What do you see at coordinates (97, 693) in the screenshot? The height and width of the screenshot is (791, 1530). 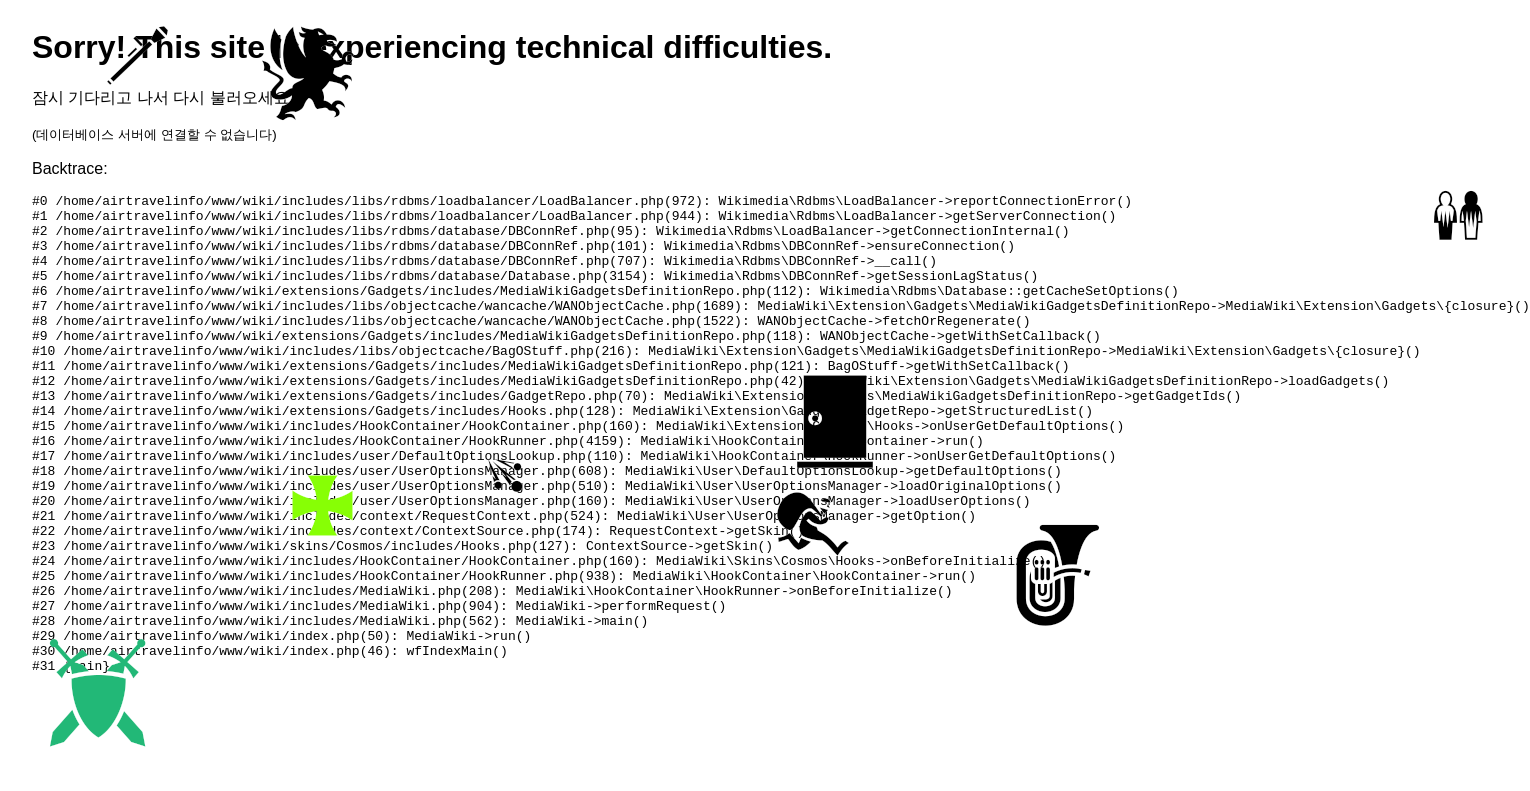 I see `access combat or battle features` at bounding box center [97, 693].